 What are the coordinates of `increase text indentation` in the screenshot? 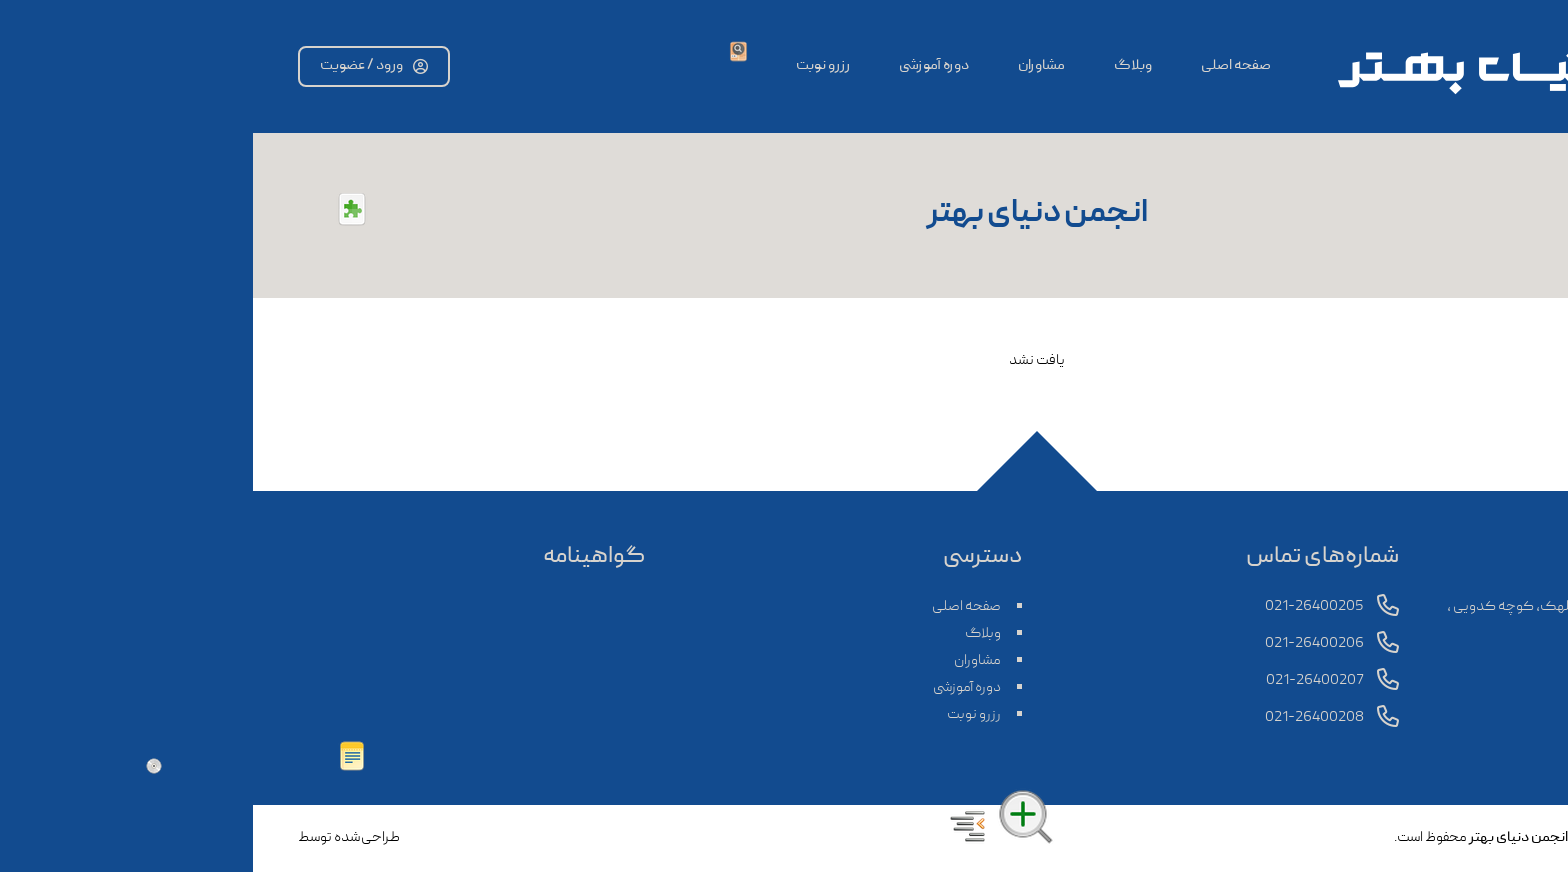 It's located at (967, 827).